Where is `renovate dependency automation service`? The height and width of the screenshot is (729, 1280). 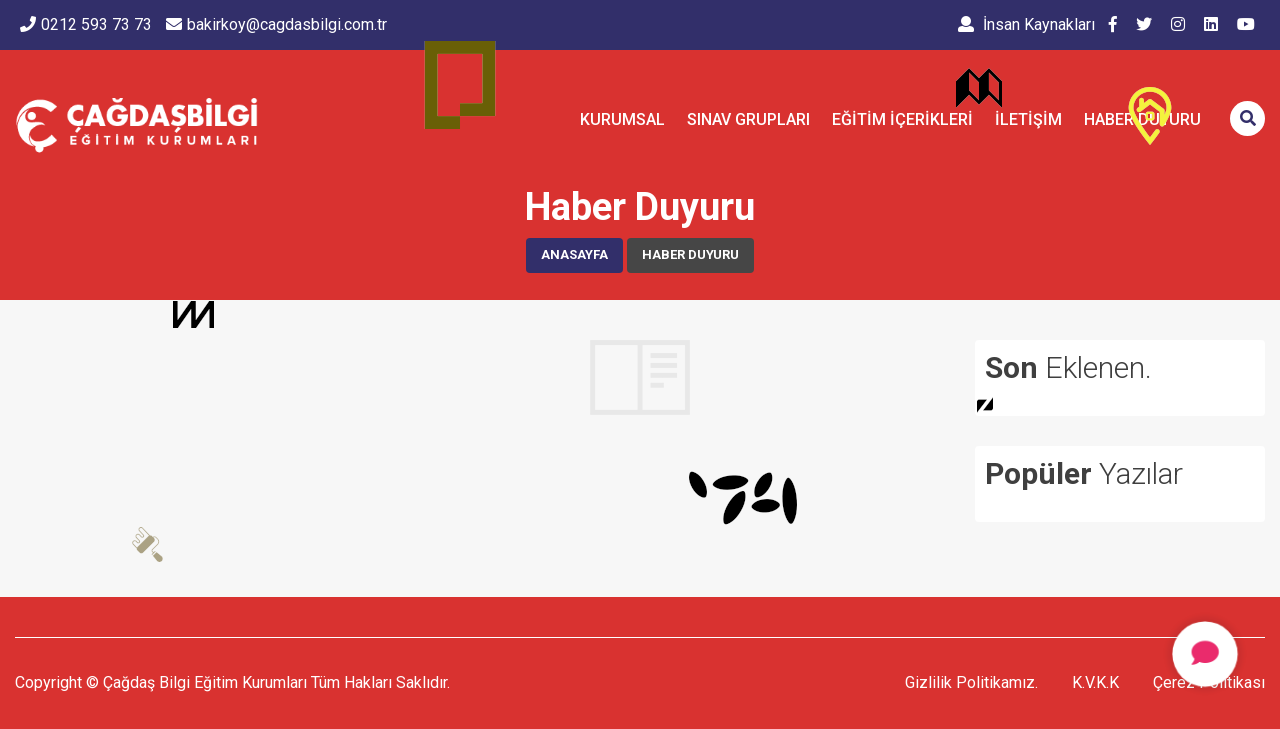
renovate dependency automation service is located at coordinates (147, 544).